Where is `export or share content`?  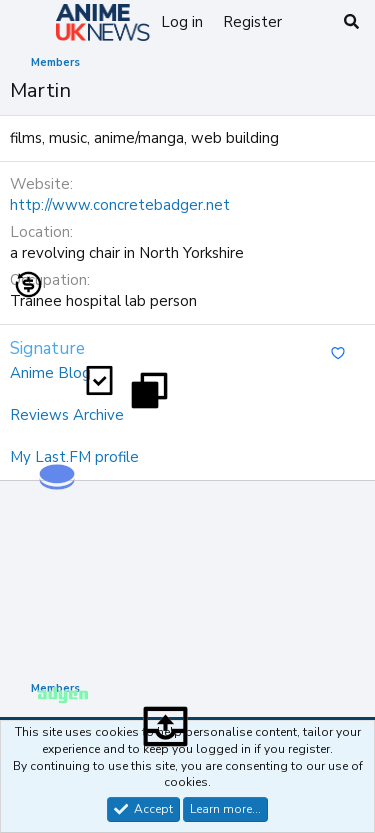 export or share content is located at coordinates (165, 726).